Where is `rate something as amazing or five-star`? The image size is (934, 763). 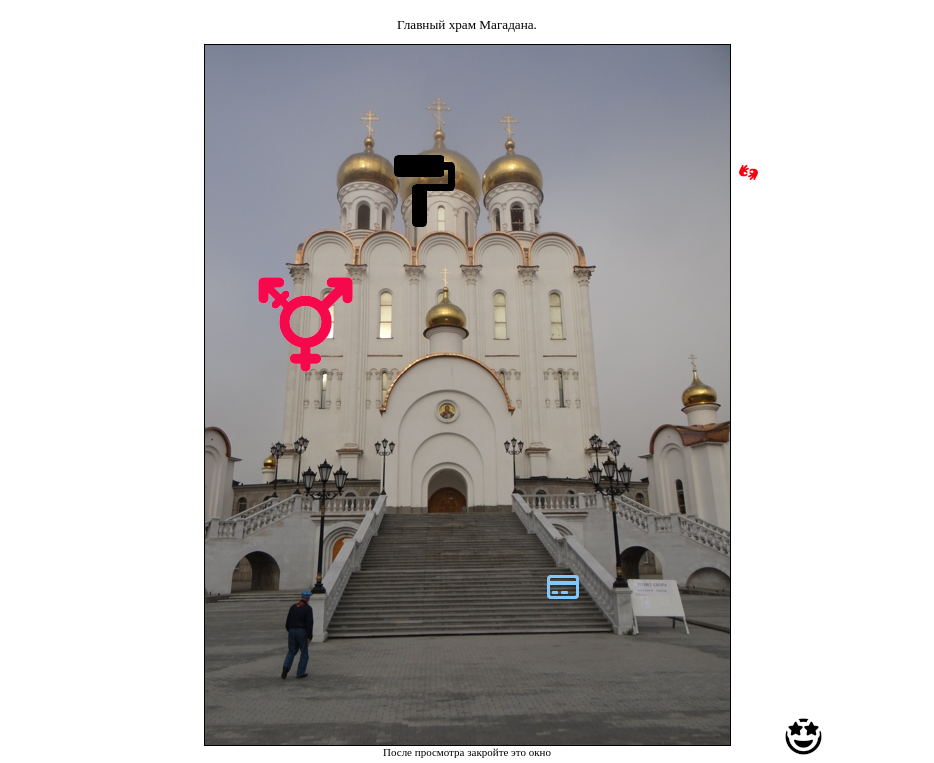
rate something as amazing or five-star is located at coordinates (803, 736).